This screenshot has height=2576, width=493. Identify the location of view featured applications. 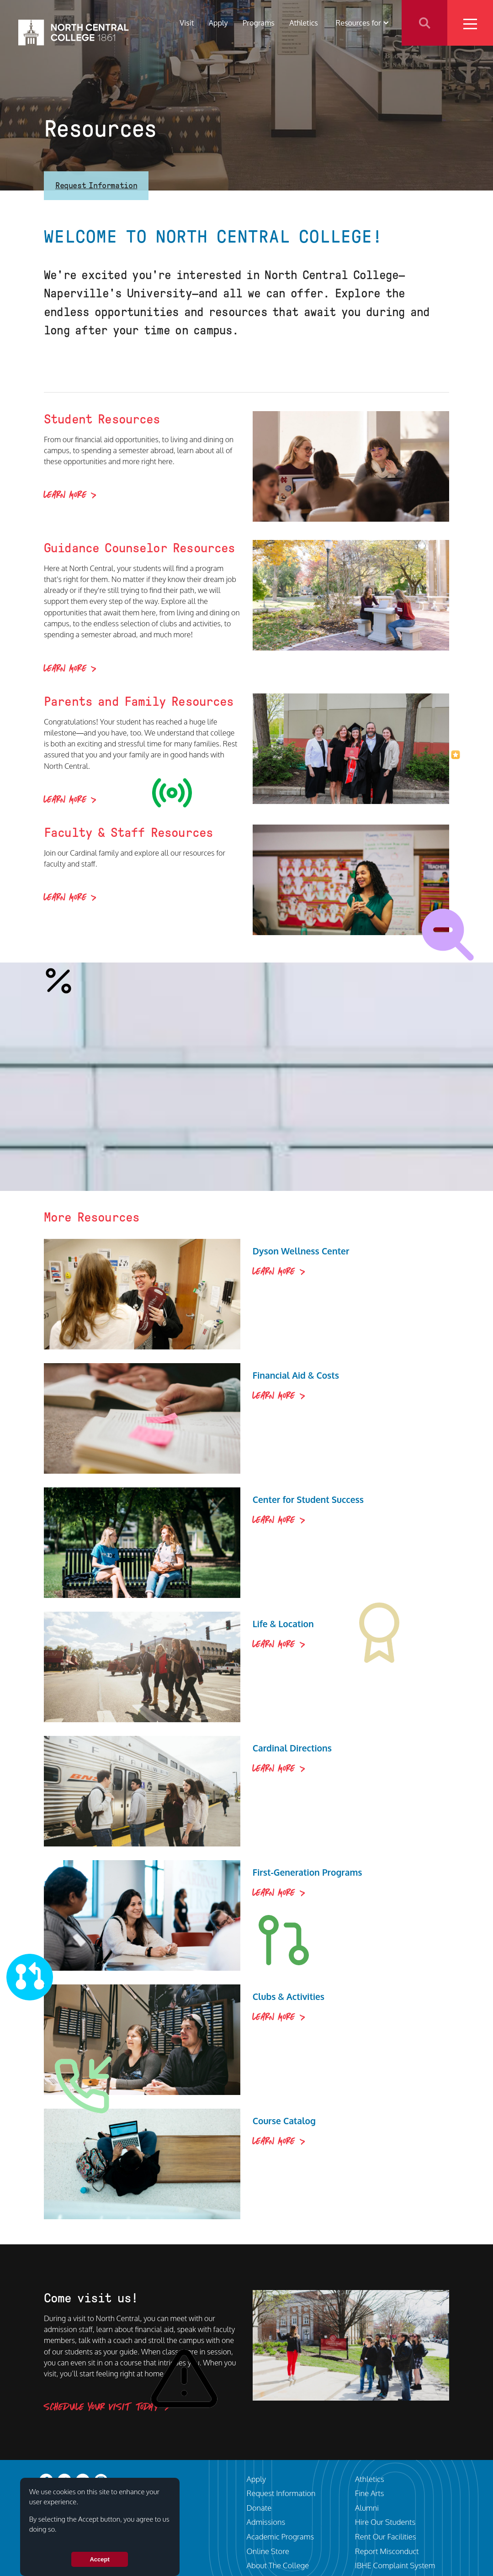
(456, 755).